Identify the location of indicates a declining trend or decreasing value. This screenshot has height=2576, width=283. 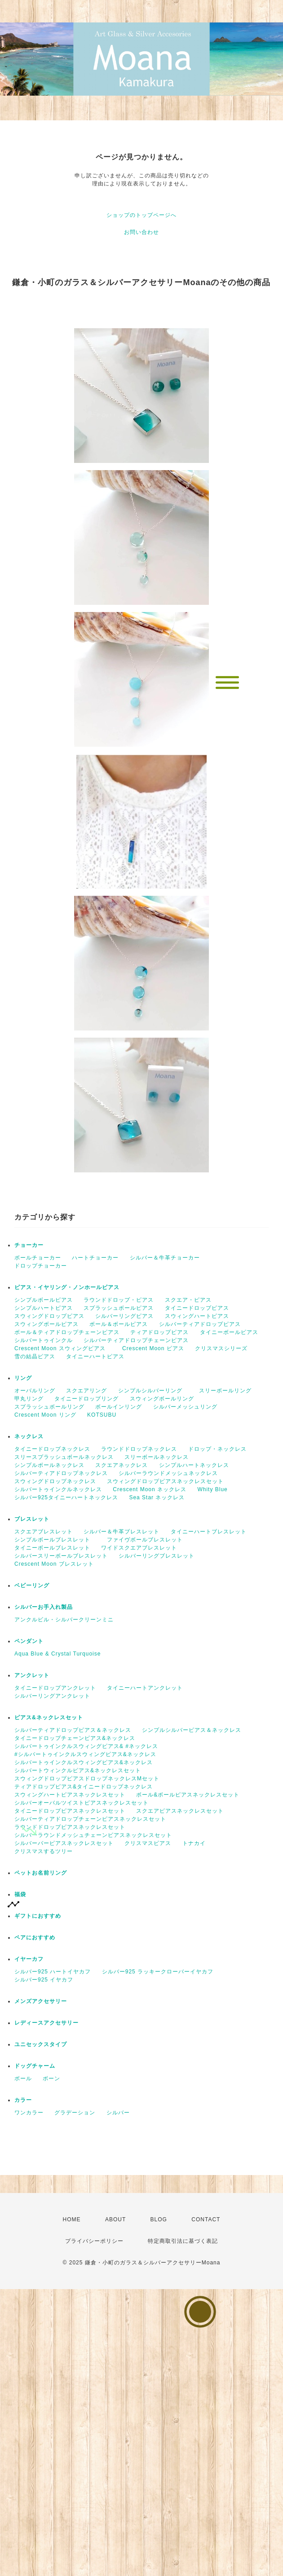
(29, 1831).